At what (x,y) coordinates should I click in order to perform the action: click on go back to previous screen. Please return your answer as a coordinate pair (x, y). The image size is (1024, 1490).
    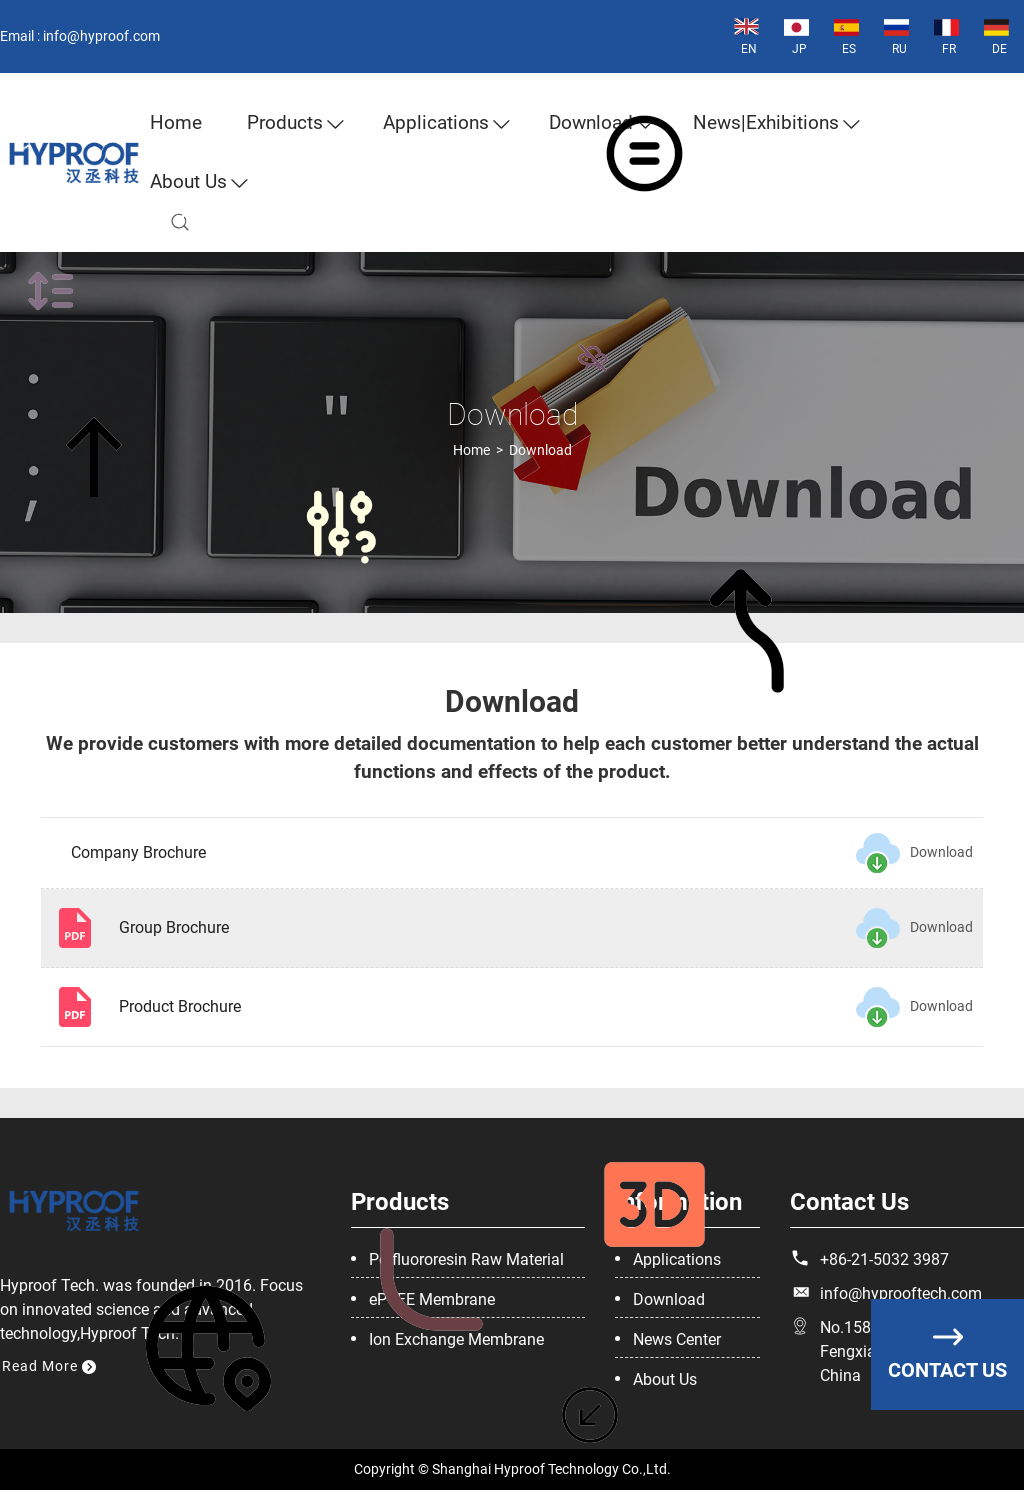
    Looking at the image, I should click on (753, 631).